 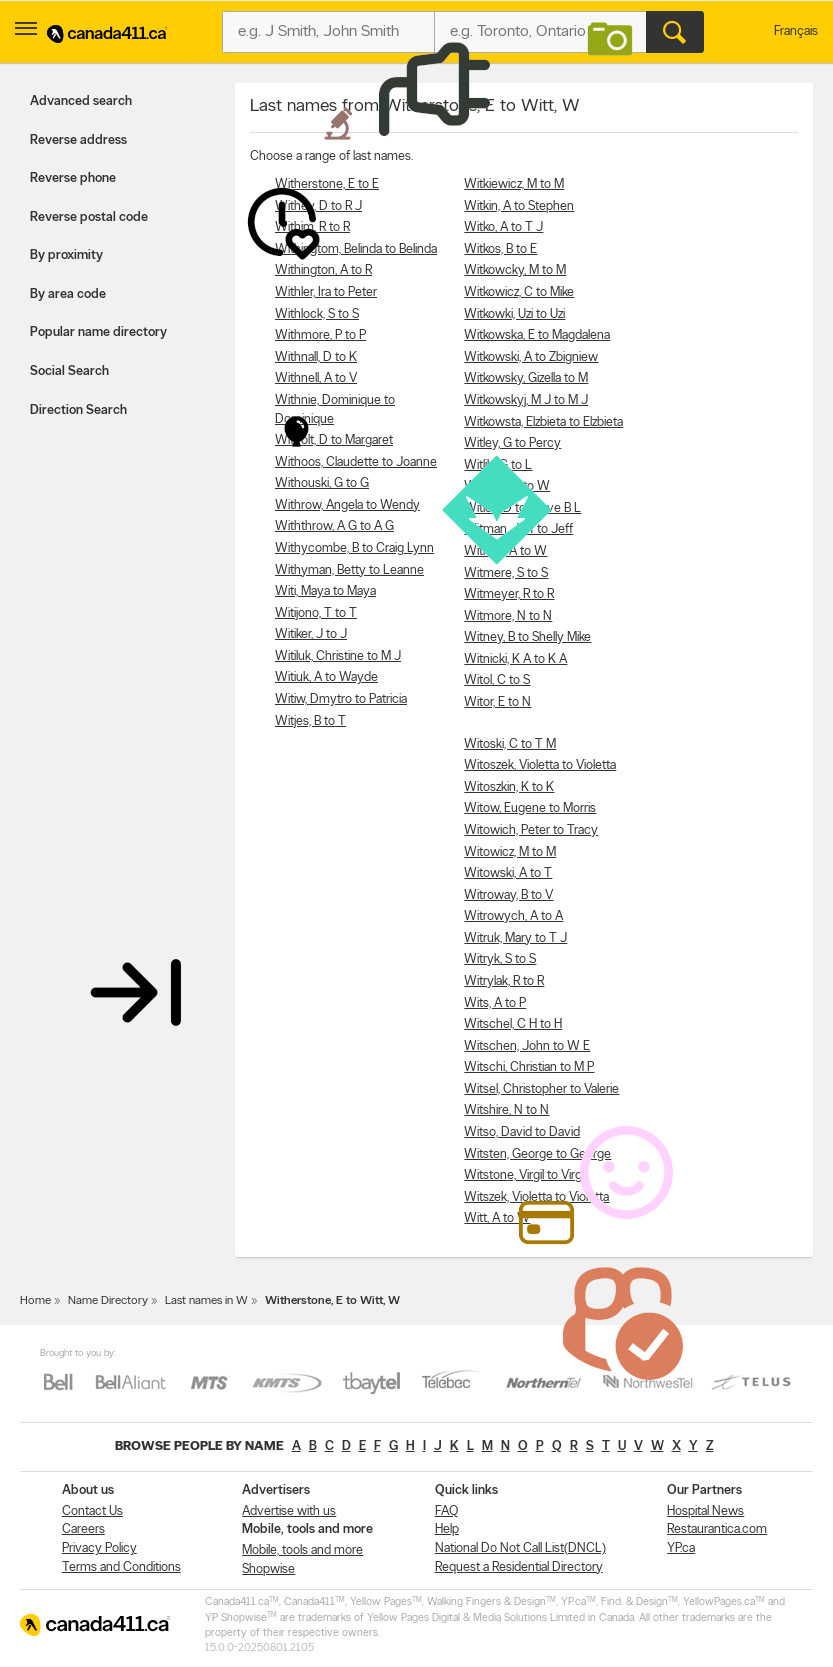 I want to click on connect to a power source or external device, so click(x=434, y=87).